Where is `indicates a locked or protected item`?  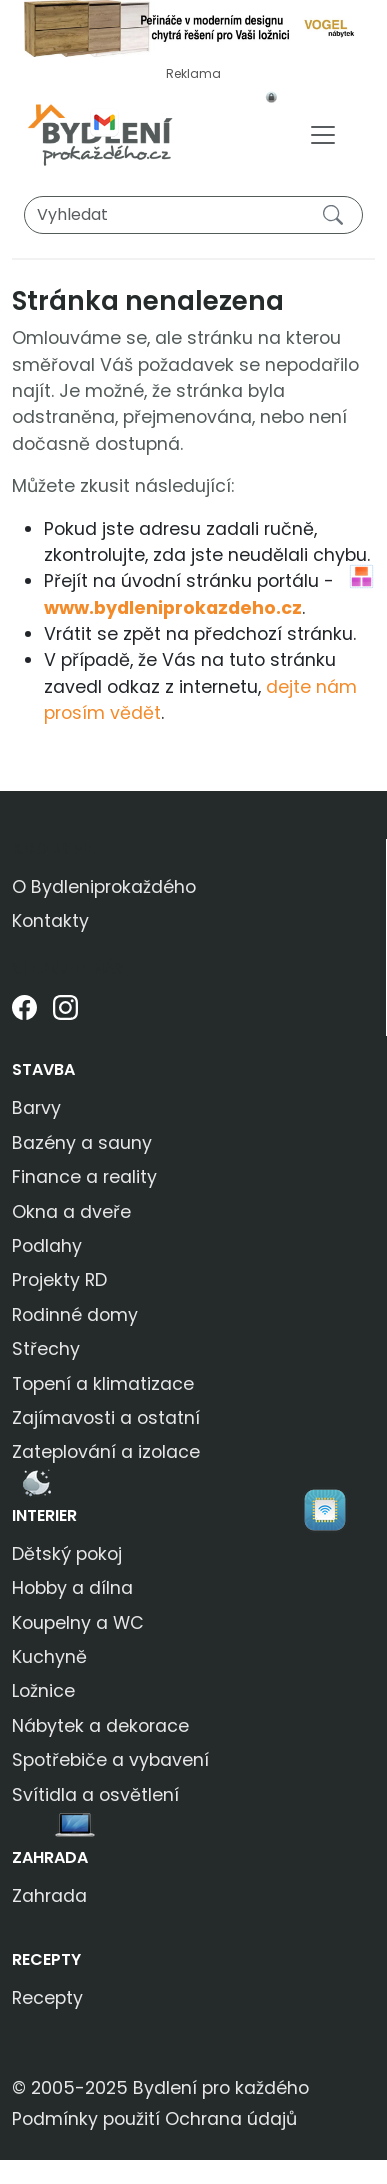 indicates a locked or protected item is located at coordinates (292, 76).